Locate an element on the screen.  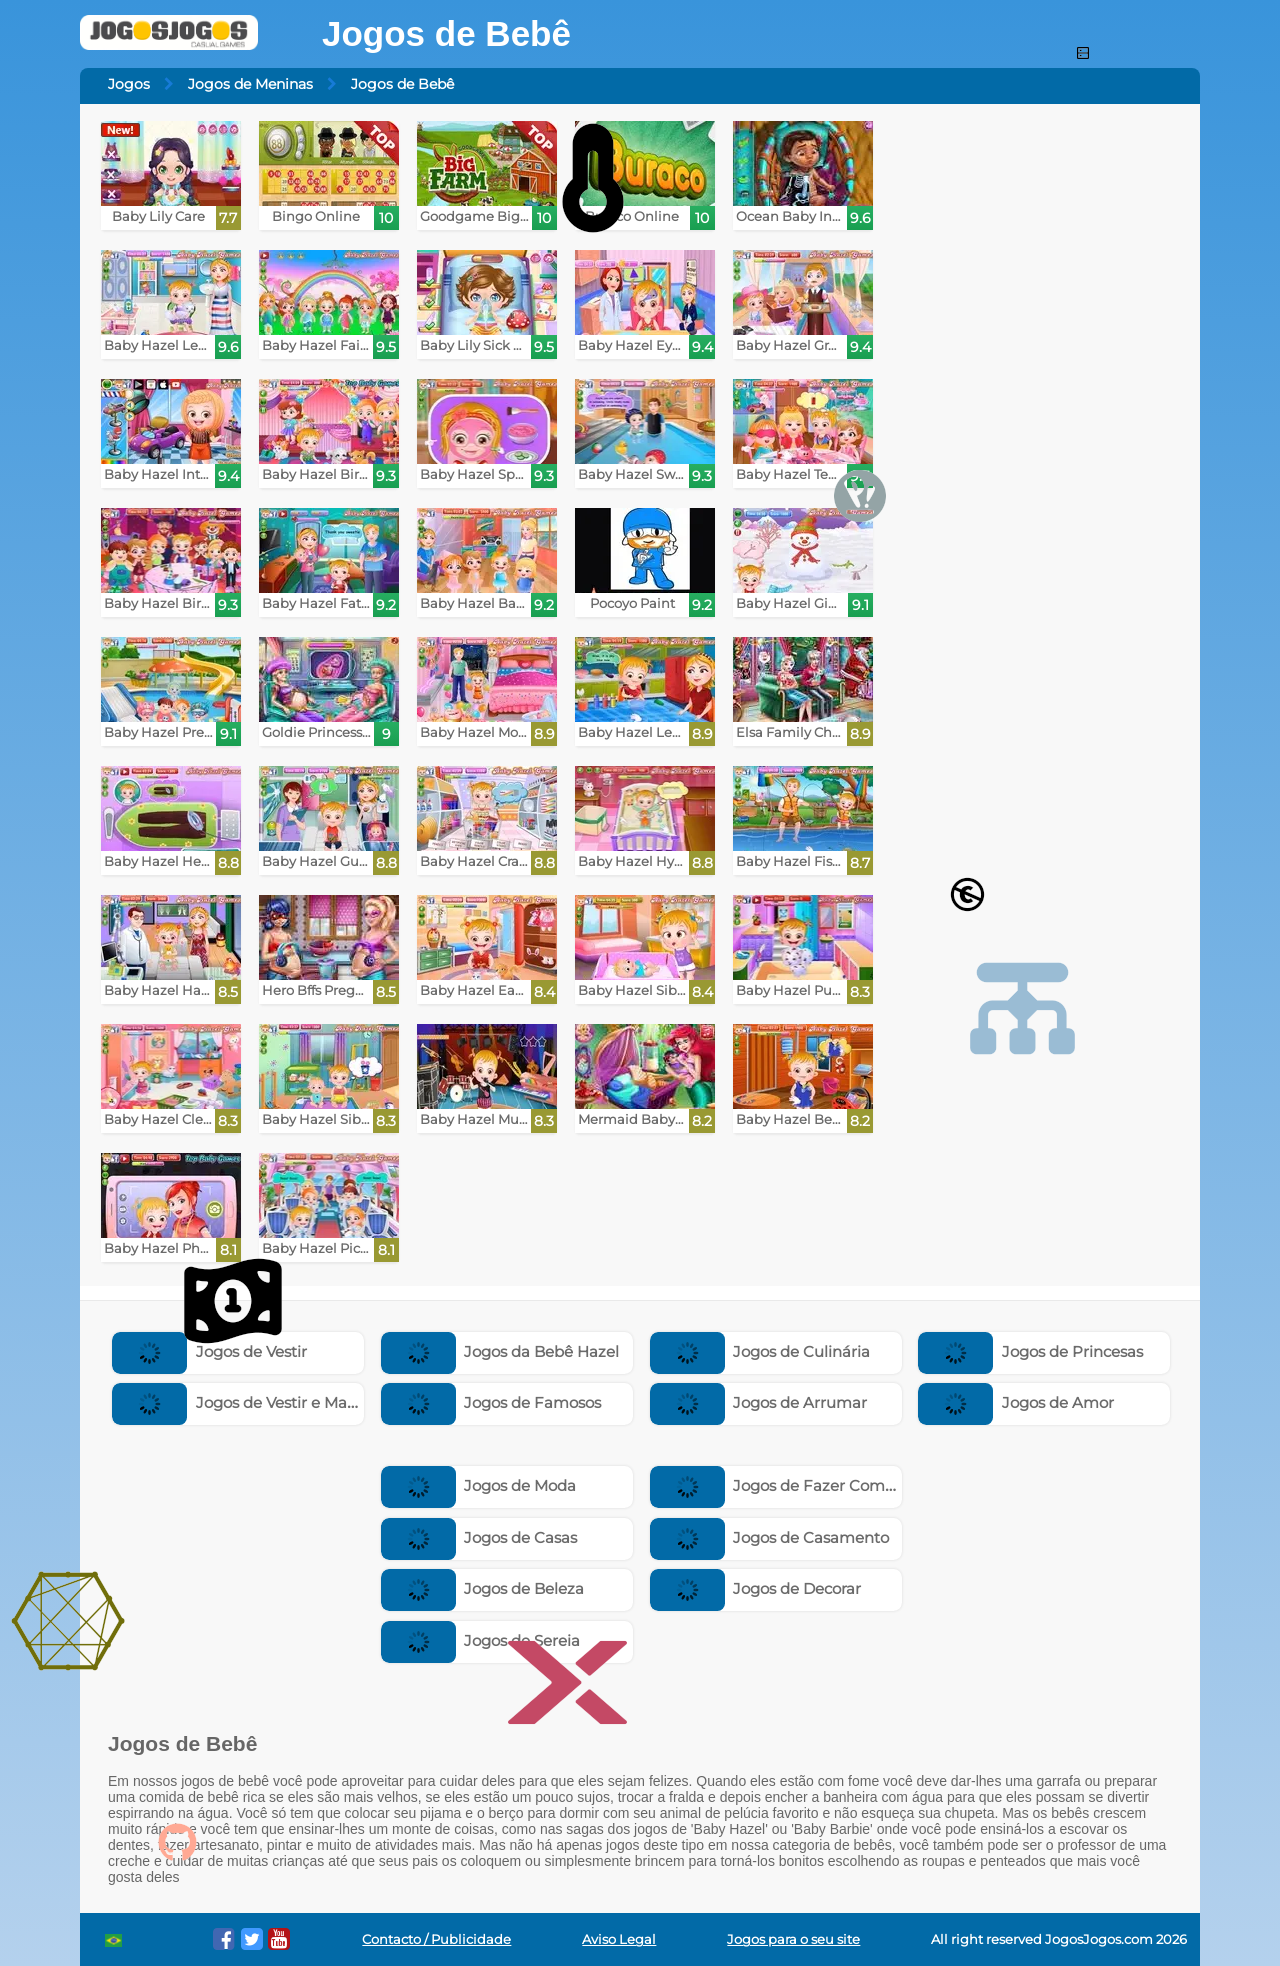
link to GitHub repository is located at coordinates (177, 1842).